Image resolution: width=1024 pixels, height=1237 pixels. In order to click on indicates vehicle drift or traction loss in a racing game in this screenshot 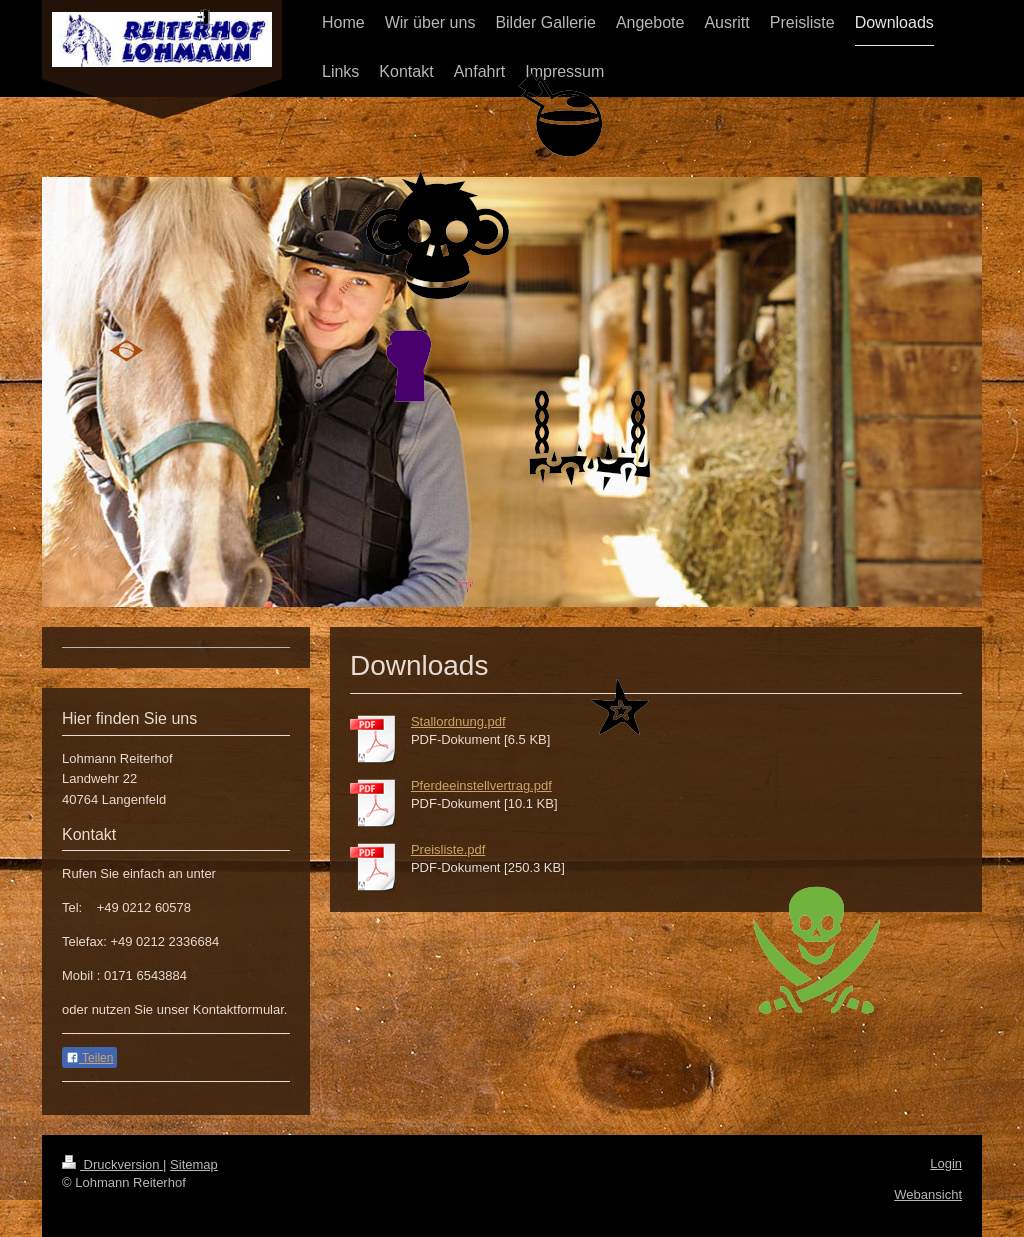, I will do `click(346, 287)`.